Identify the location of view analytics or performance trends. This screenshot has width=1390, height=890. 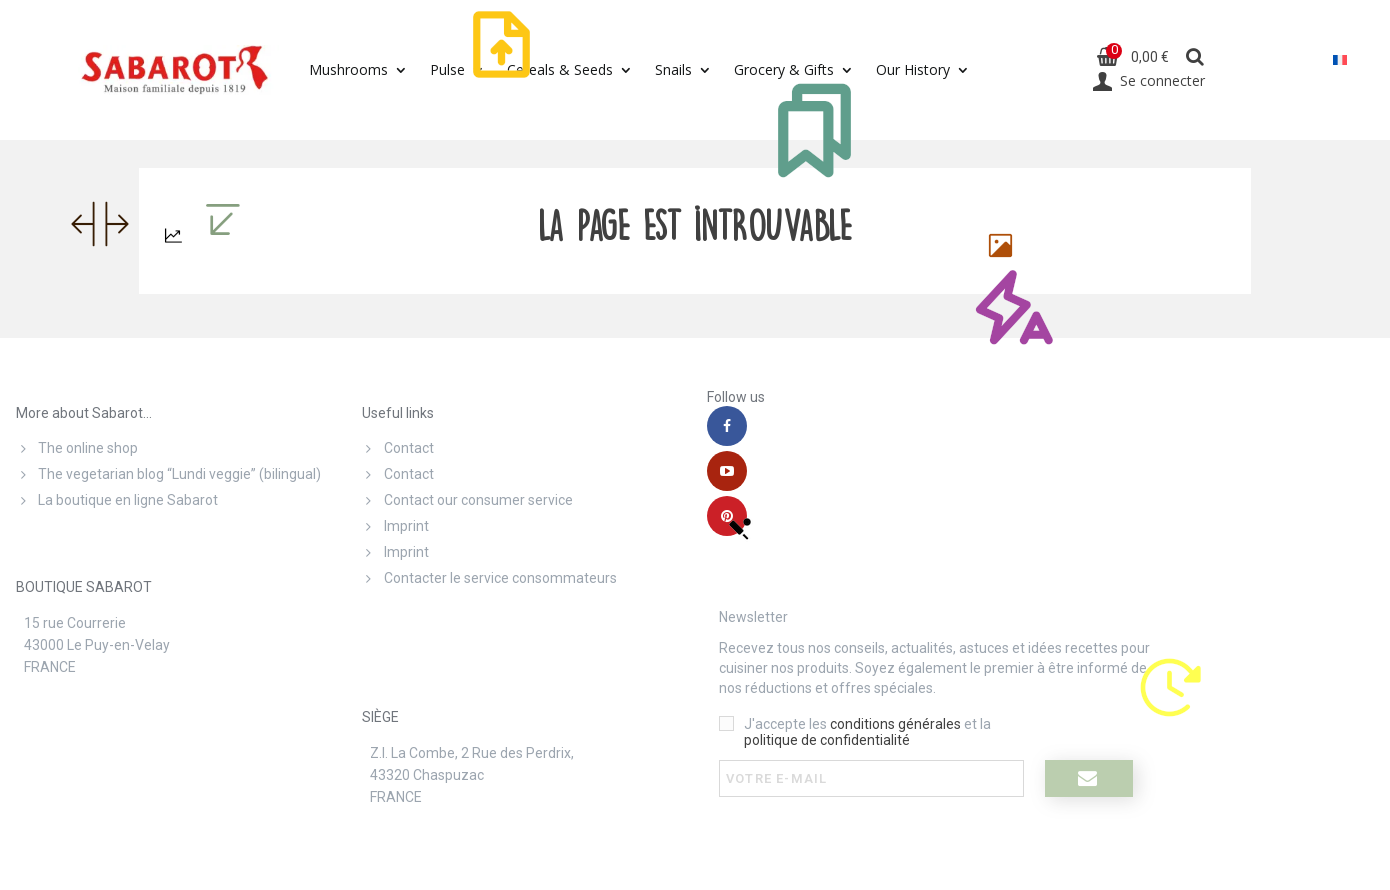
(173, 235).